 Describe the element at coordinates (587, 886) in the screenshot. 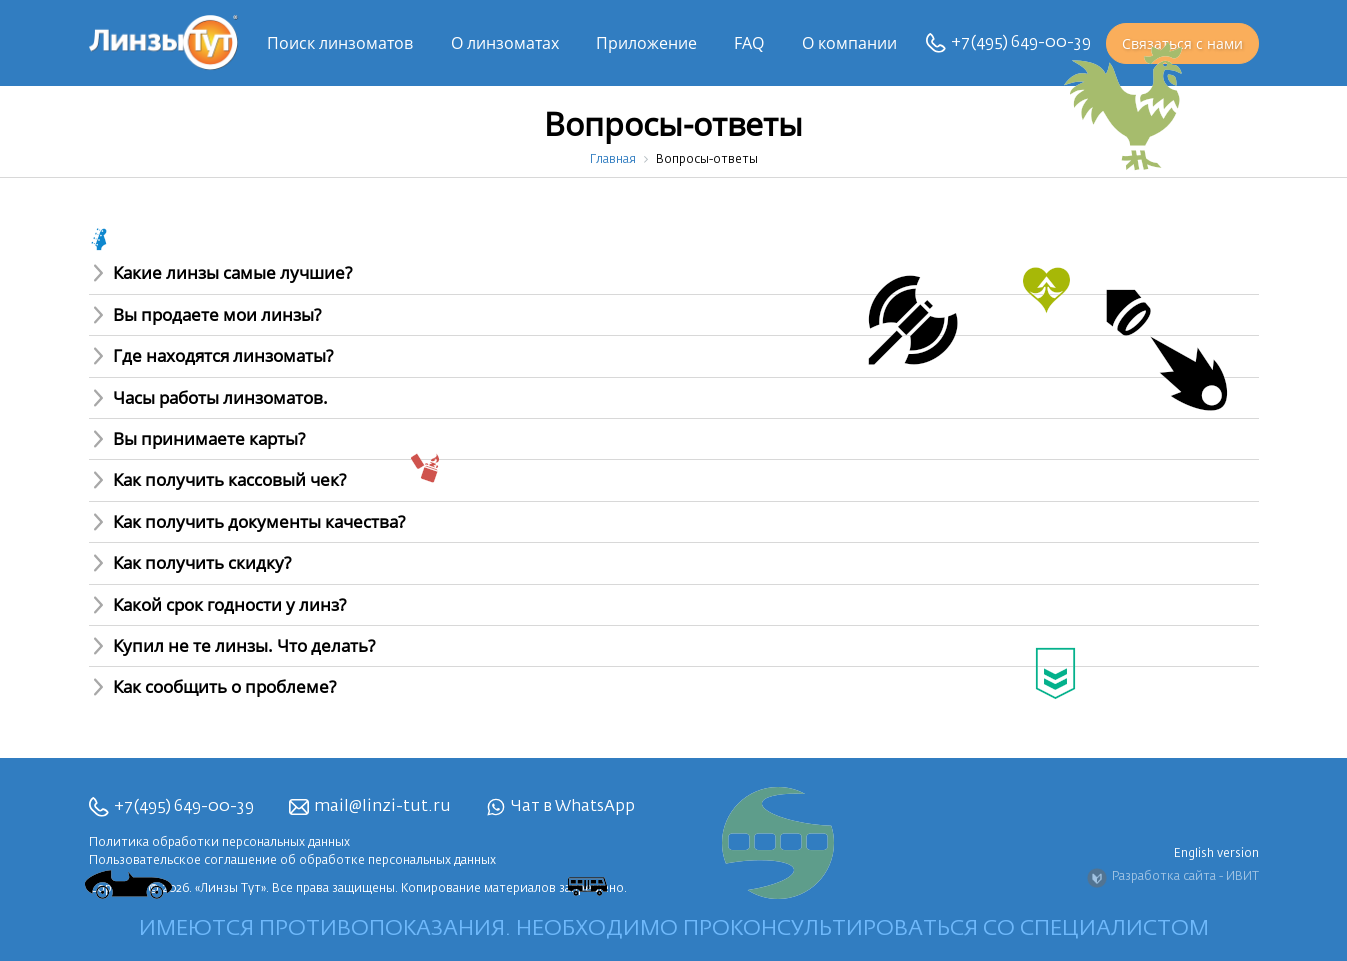

I see `view public transit options` at that location.